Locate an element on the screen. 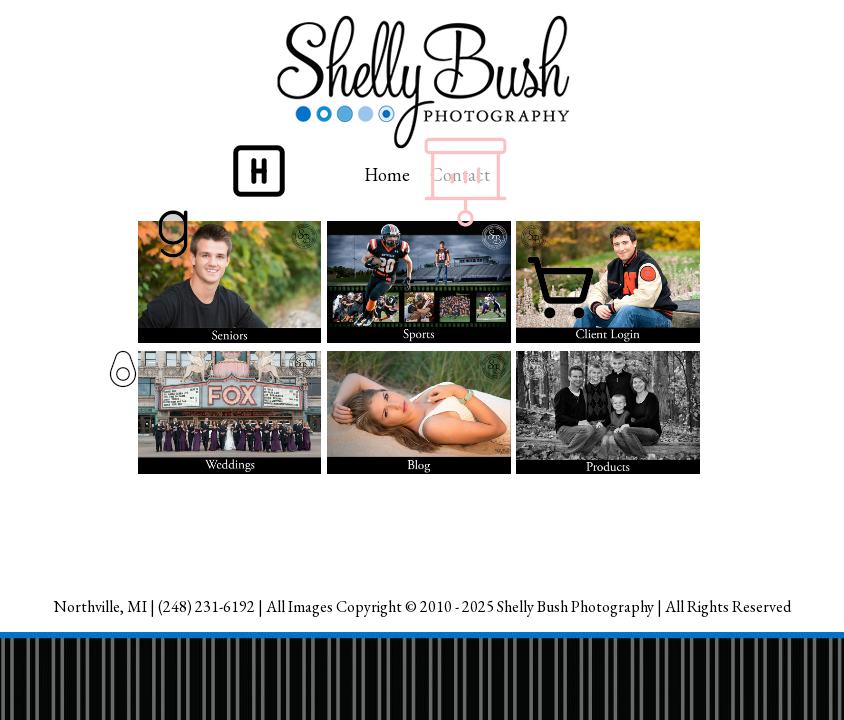 Image resolution: width=844 pixels, height=720 pixels. open Goodreads app or website is located at coordinates (173, 234).